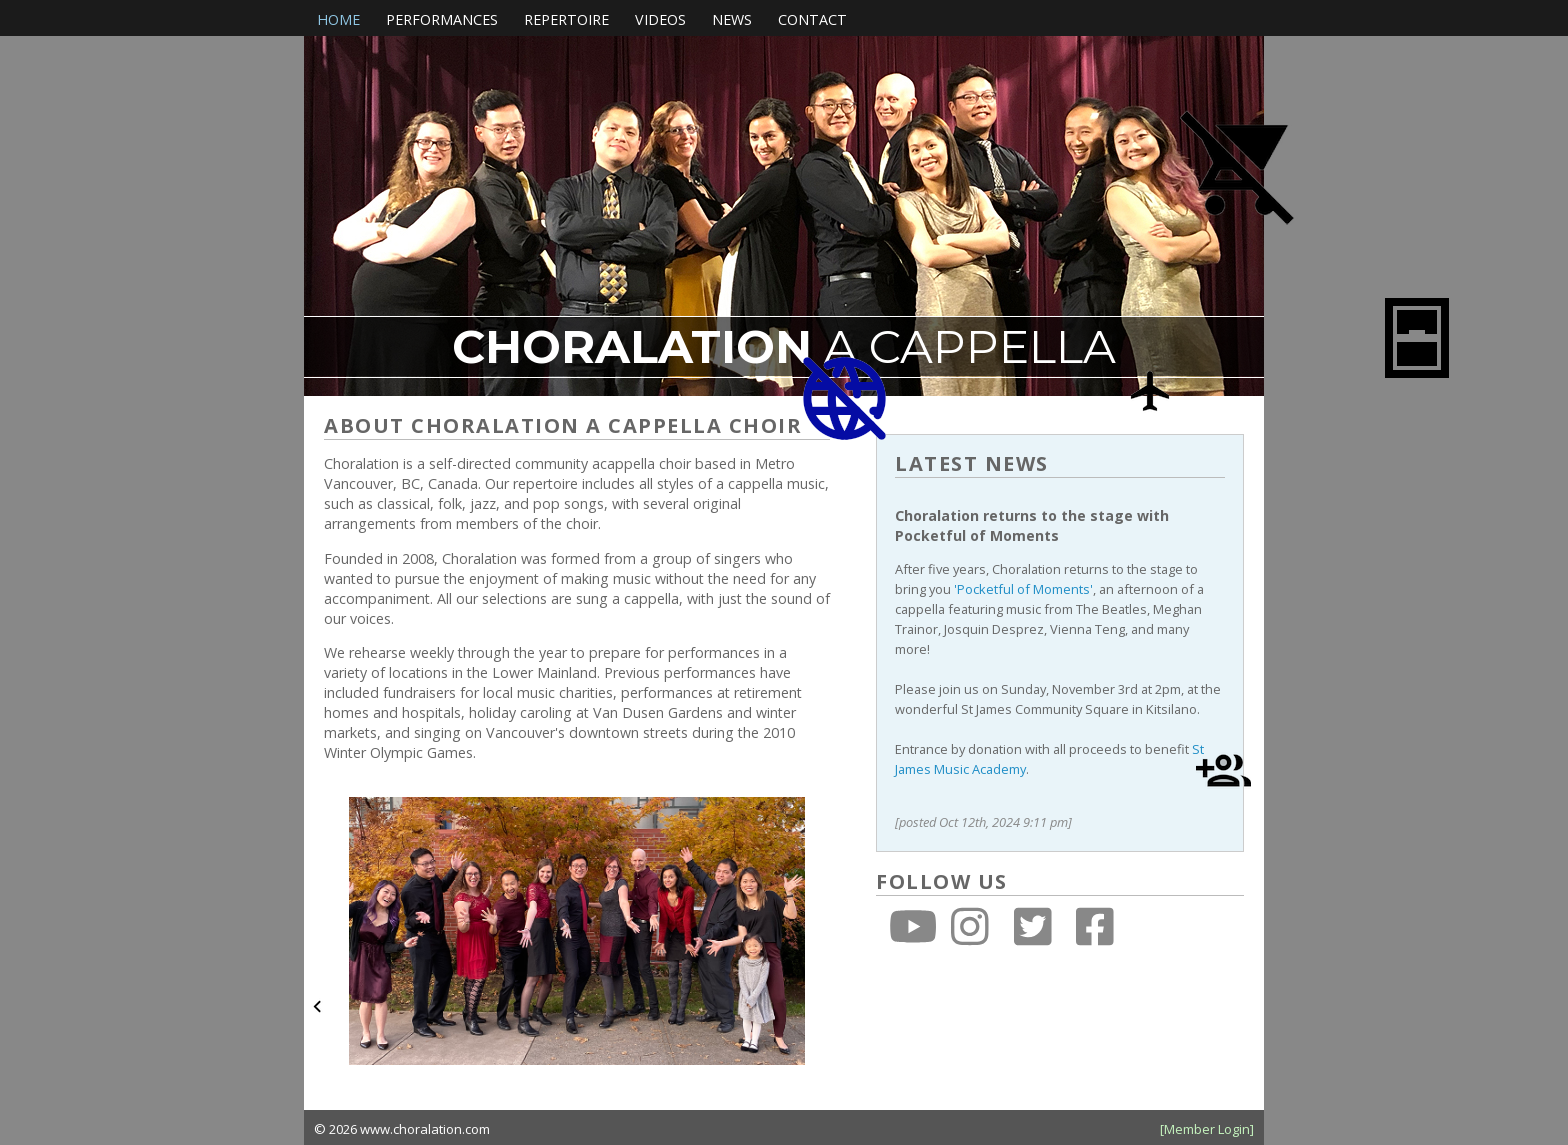 The image size is (1568, 1145). Describe the element at coordinates (1223, 770) in the screenshot. I see `add a new member to a group` at that location.